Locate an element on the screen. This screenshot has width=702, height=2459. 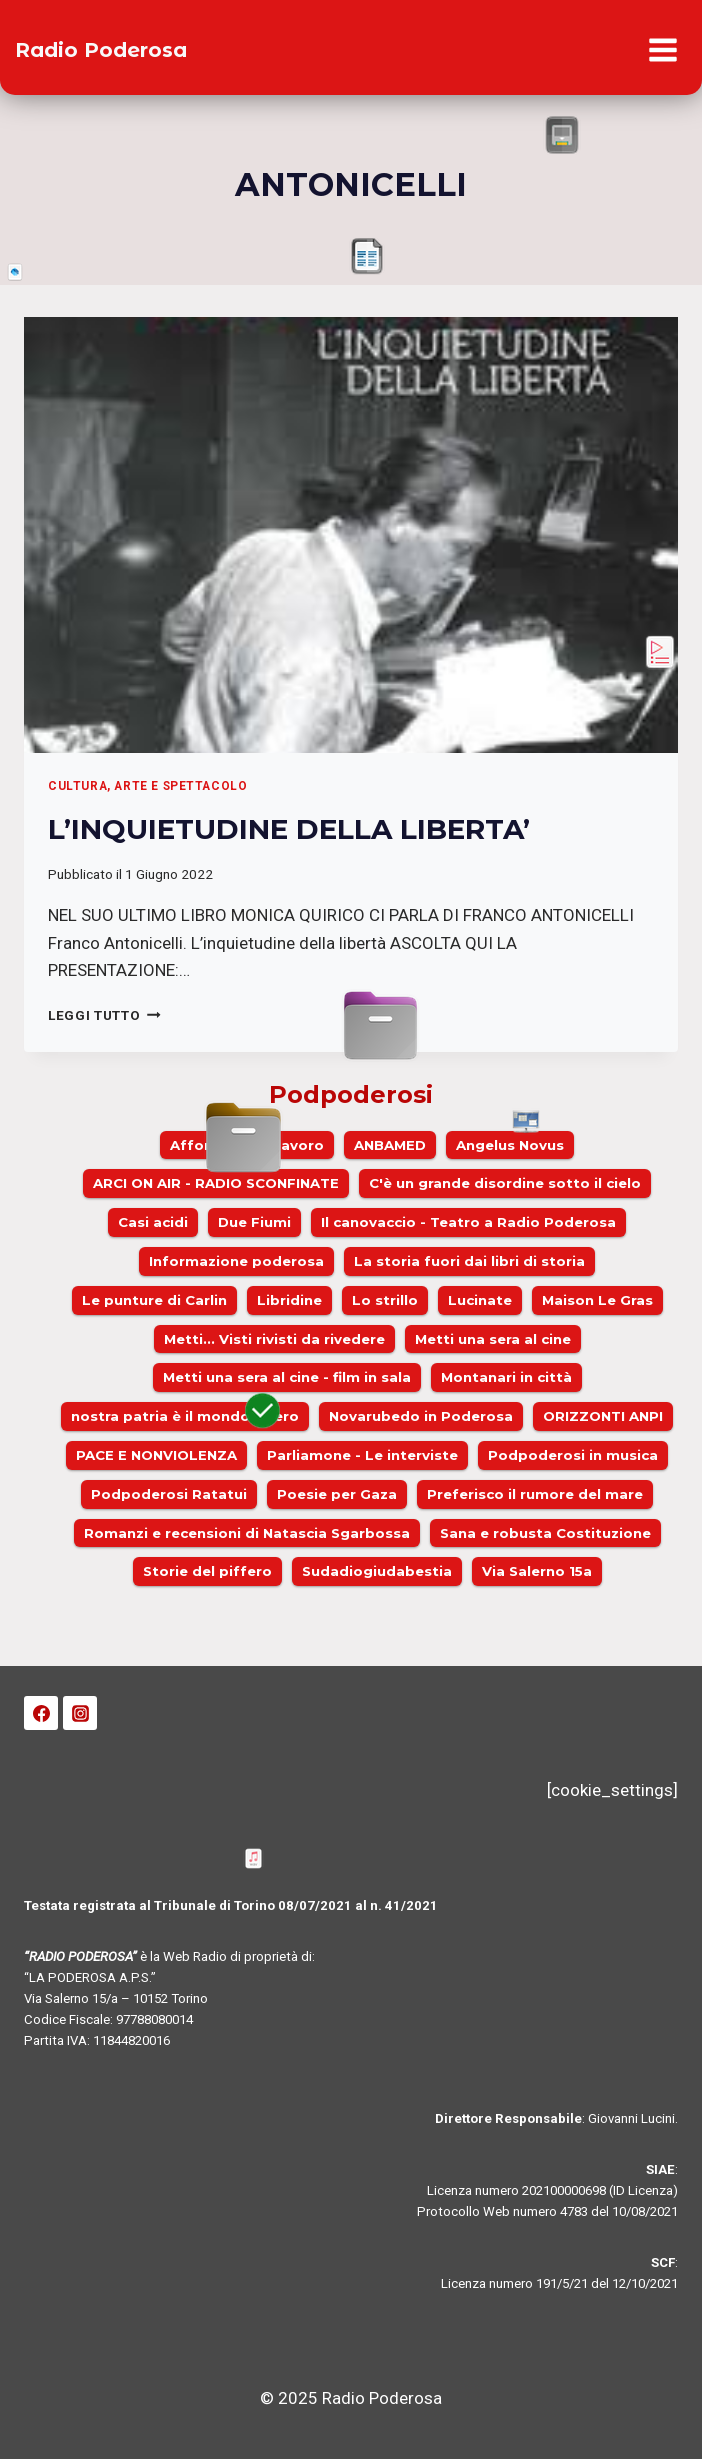
nintendo 64 rom file is located at coordinates (562, 135).